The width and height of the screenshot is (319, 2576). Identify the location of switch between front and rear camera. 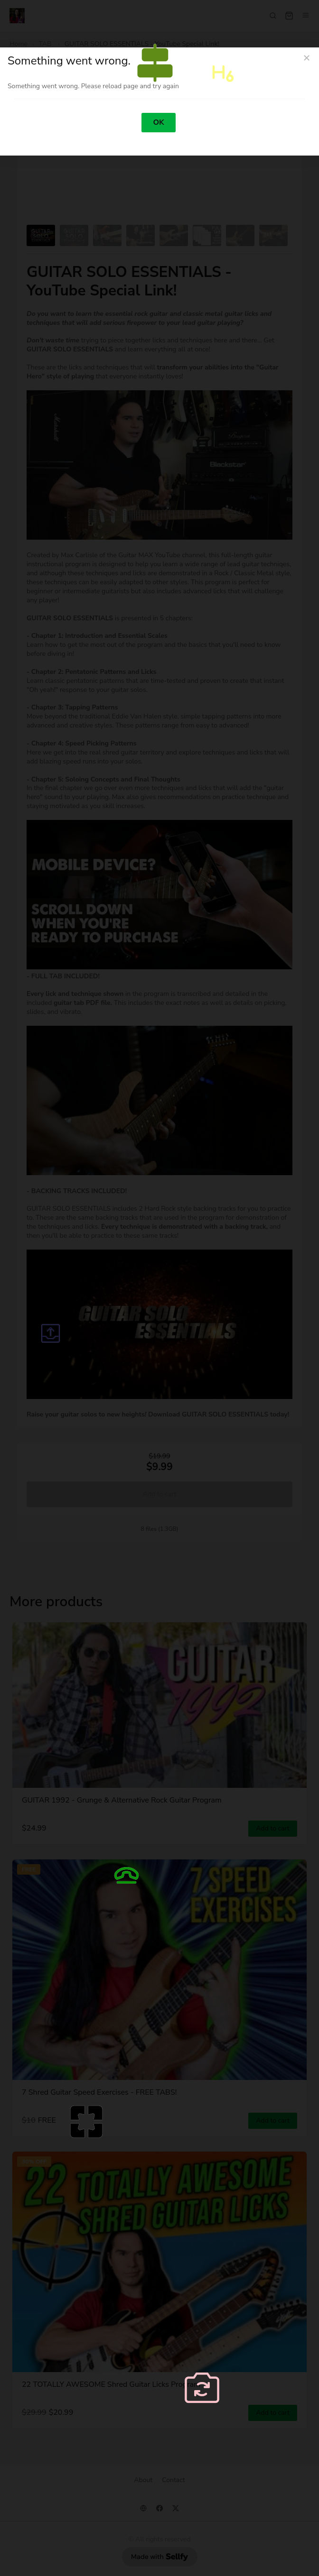
(202, 2388).